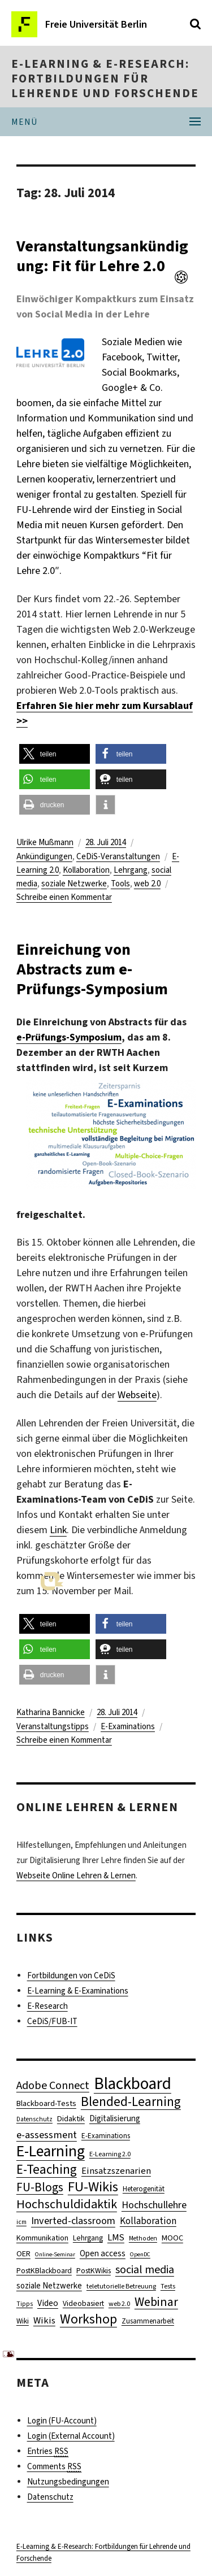 The width and height of the screenshot is (212, 2576). Describe the element at coordinates (181, 277) in the screenshot. I see `quasar framework logo` at that location.